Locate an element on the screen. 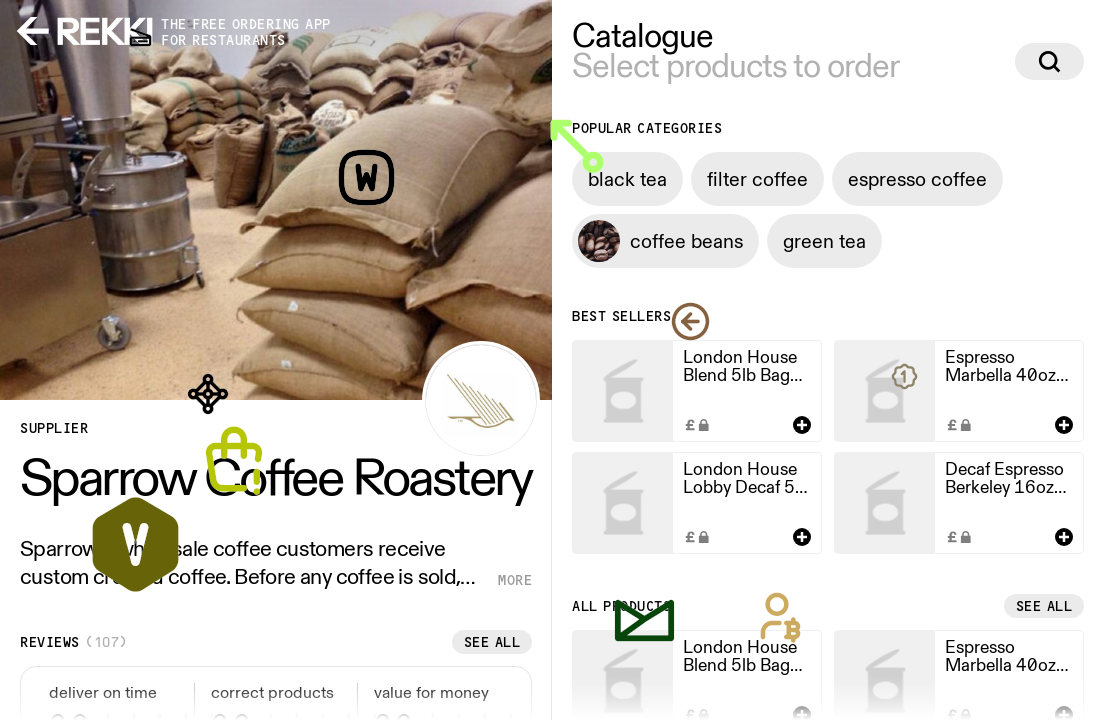 Image resolution: width=1104 pixels, height=720 pixels. campaign monitor logo is located at coordinates (644, 620).